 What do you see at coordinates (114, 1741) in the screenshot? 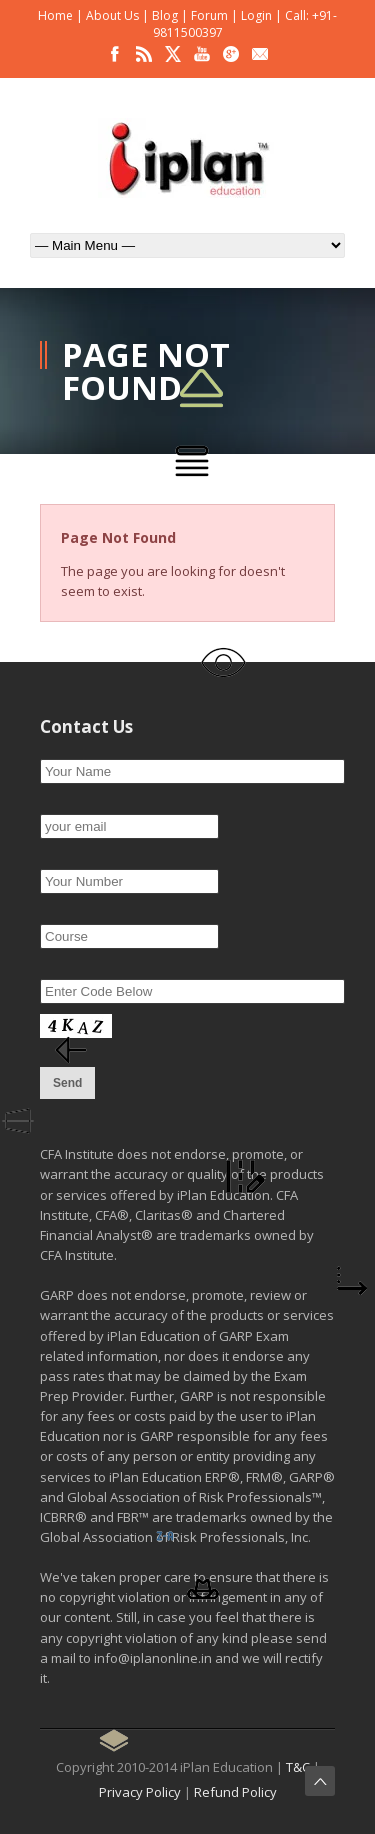
I see `view layers or stacked content` at bounding box center [114, 1741].